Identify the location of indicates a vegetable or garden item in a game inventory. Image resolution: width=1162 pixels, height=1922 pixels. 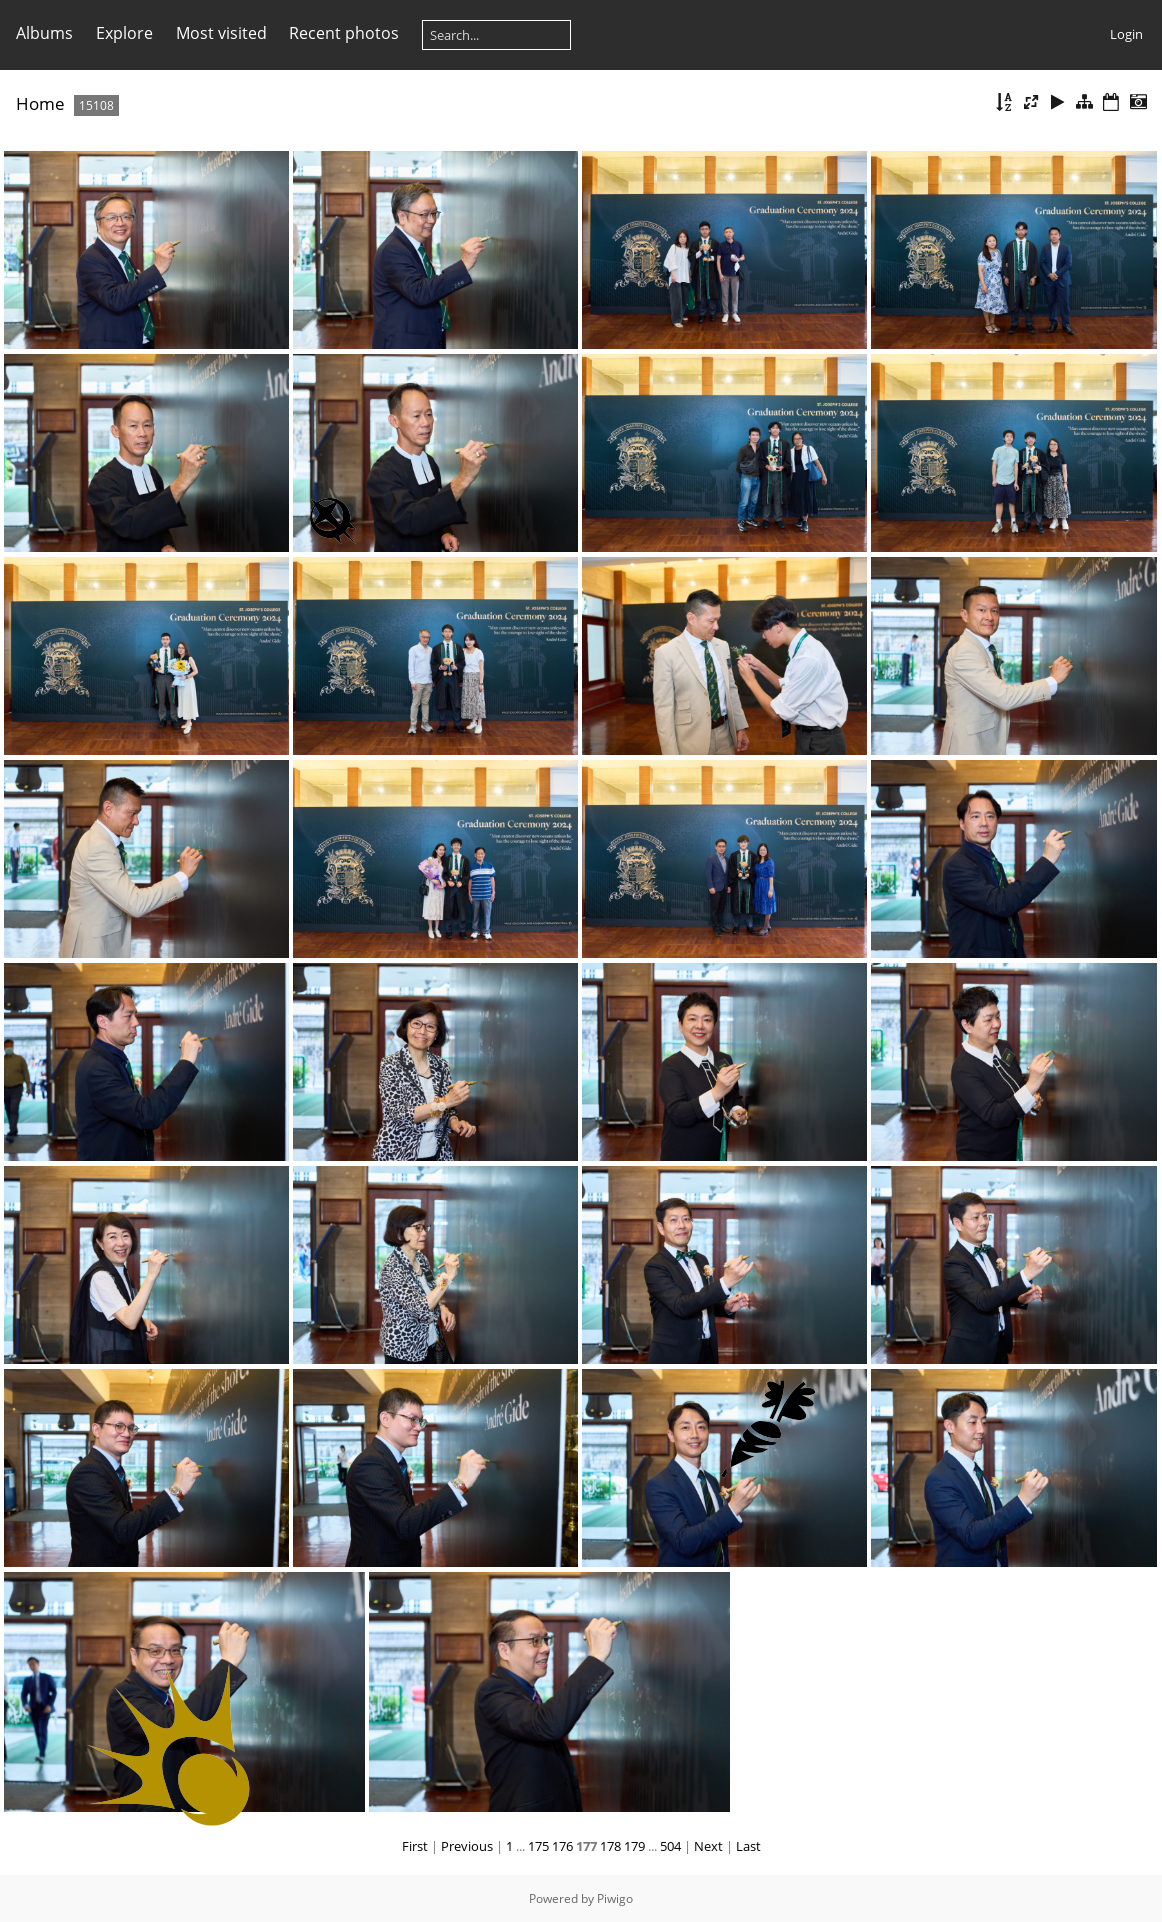
(768, 1429).